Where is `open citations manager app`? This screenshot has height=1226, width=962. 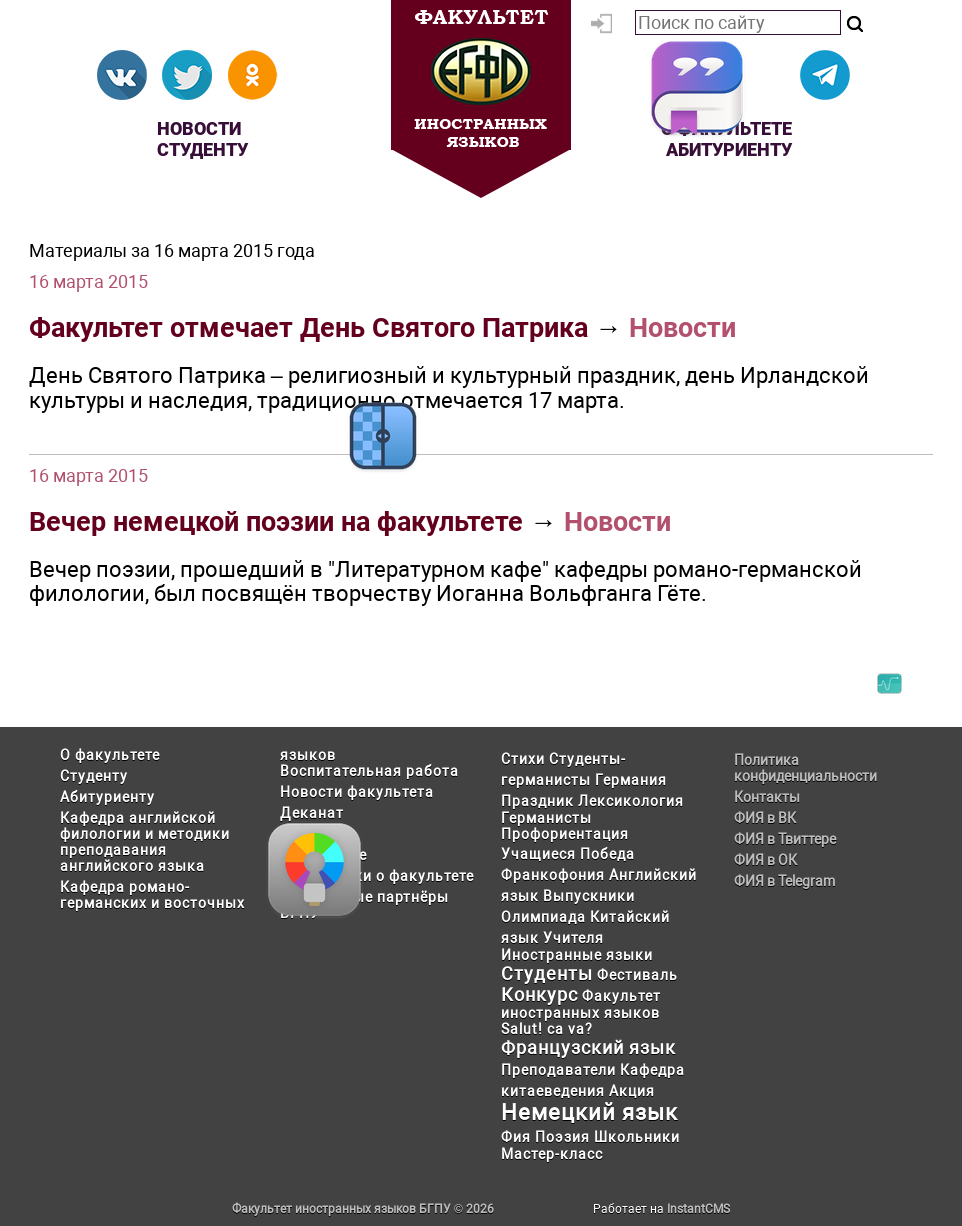 open citations manager app is located at coordinates (697, 87).